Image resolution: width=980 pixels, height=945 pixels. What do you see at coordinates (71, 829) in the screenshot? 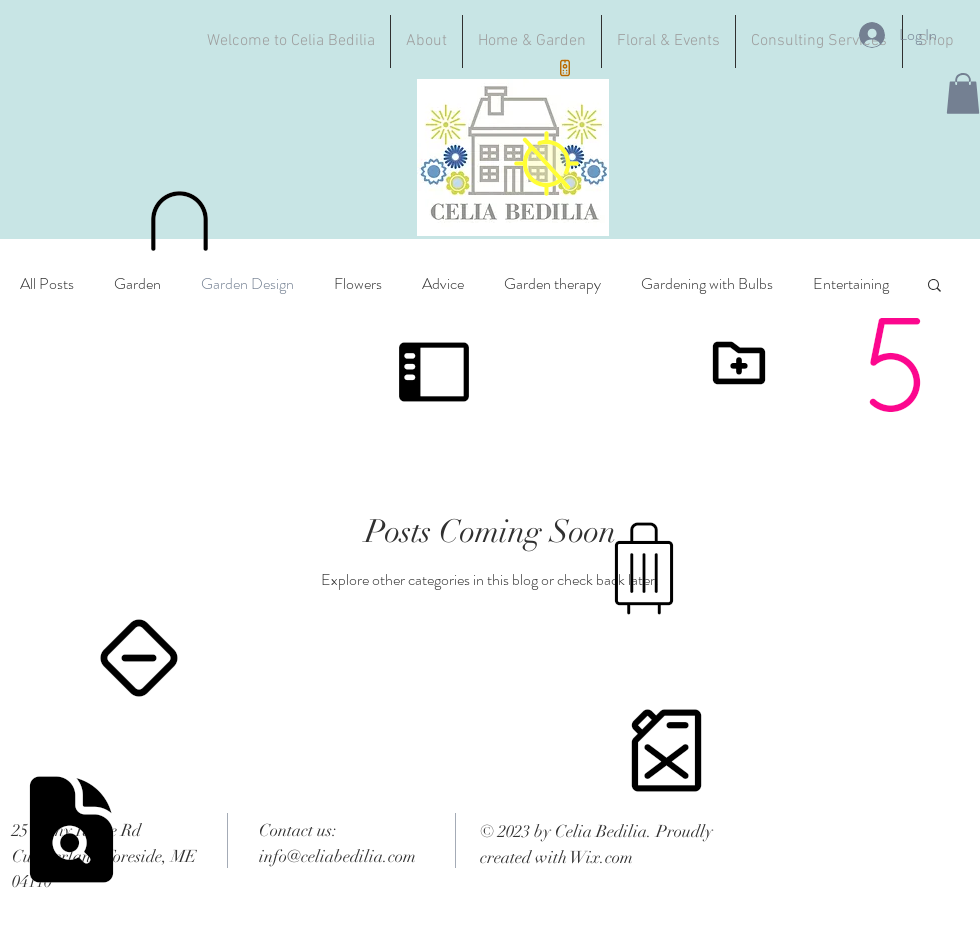
I see `search within a document` at bounding box center [71, 829].